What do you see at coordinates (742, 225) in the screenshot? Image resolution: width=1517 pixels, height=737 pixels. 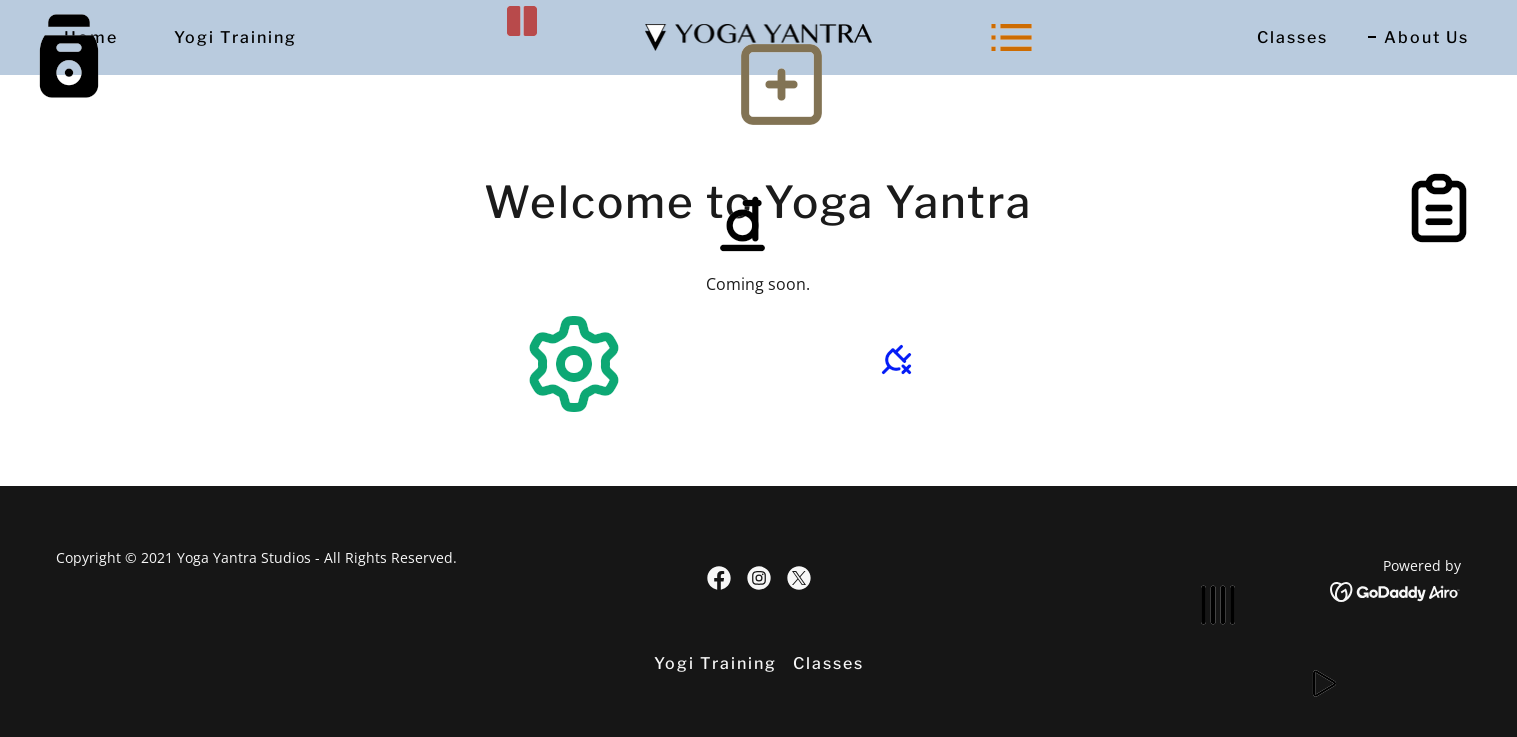 I see `indicates Vietnamese dong currency` at bounding box center [742, 225].